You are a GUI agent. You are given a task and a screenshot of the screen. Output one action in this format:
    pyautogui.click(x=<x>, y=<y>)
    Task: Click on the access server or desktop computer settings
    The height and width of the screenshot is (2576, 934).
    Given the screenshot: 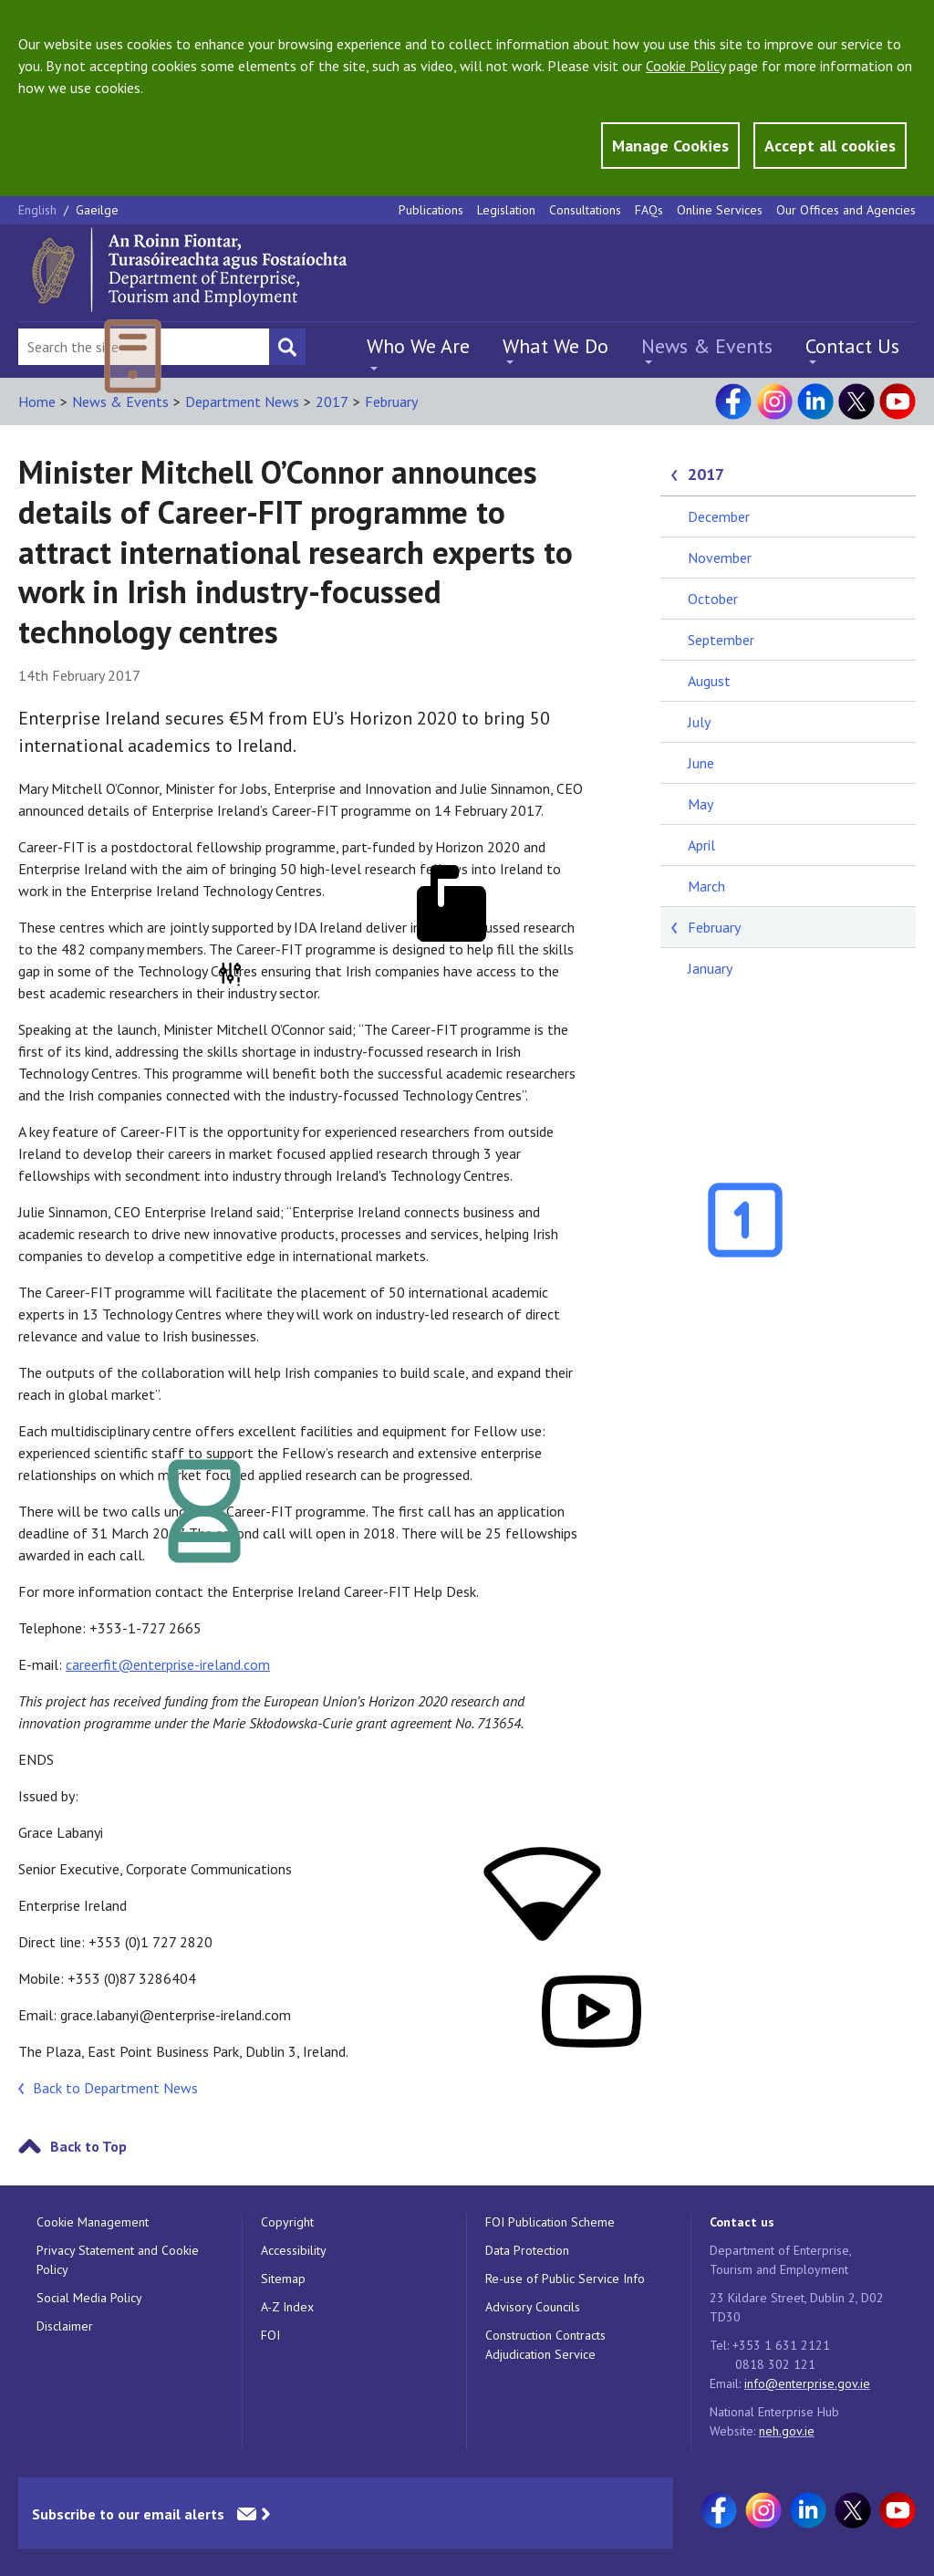 What is the action you would take?
    pyautogui.click(x=132, y=356)
    